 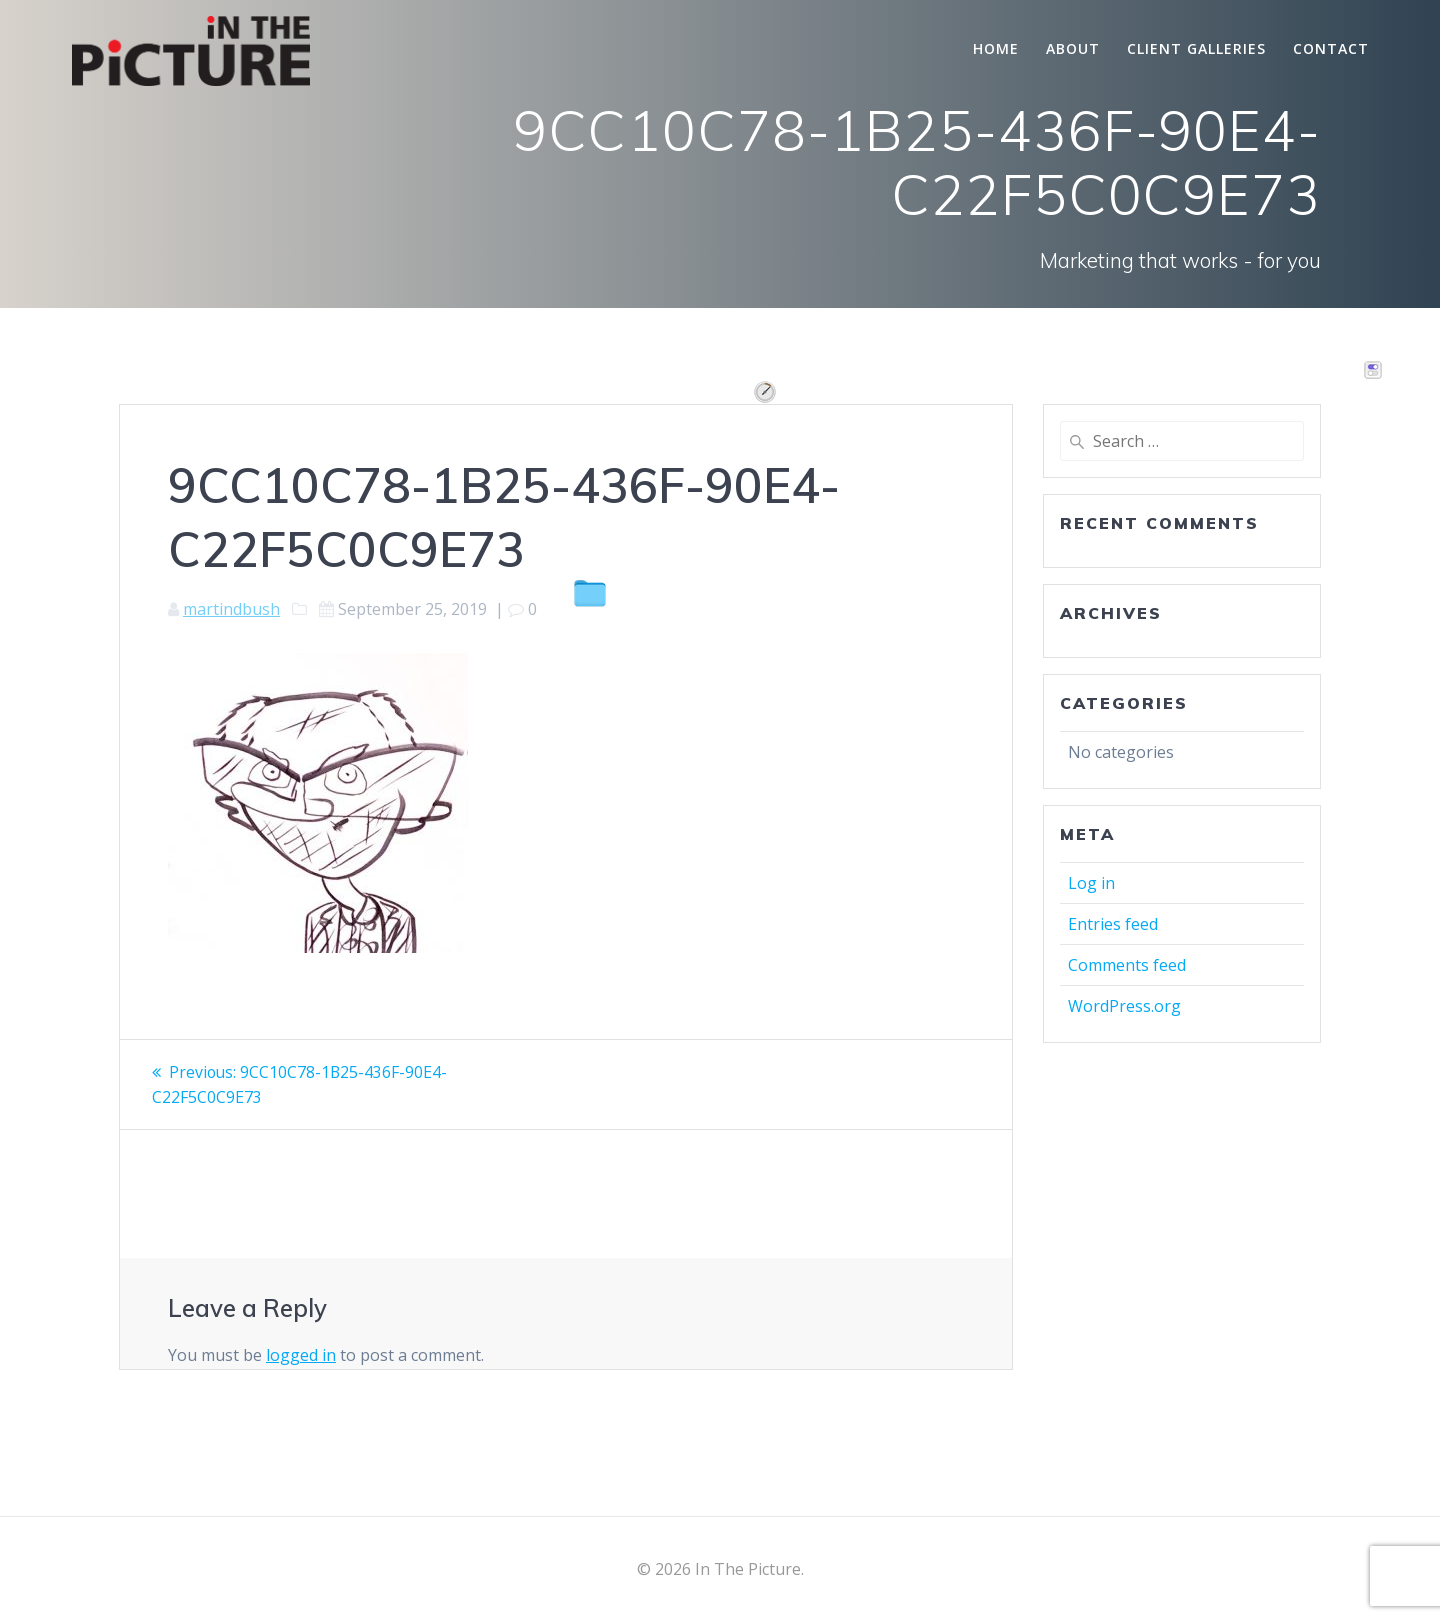 What do you see at coordinates (1373, 370) in the screenshot?
I see `open desktop preferences or settings` at bounding box center [1373, 370].